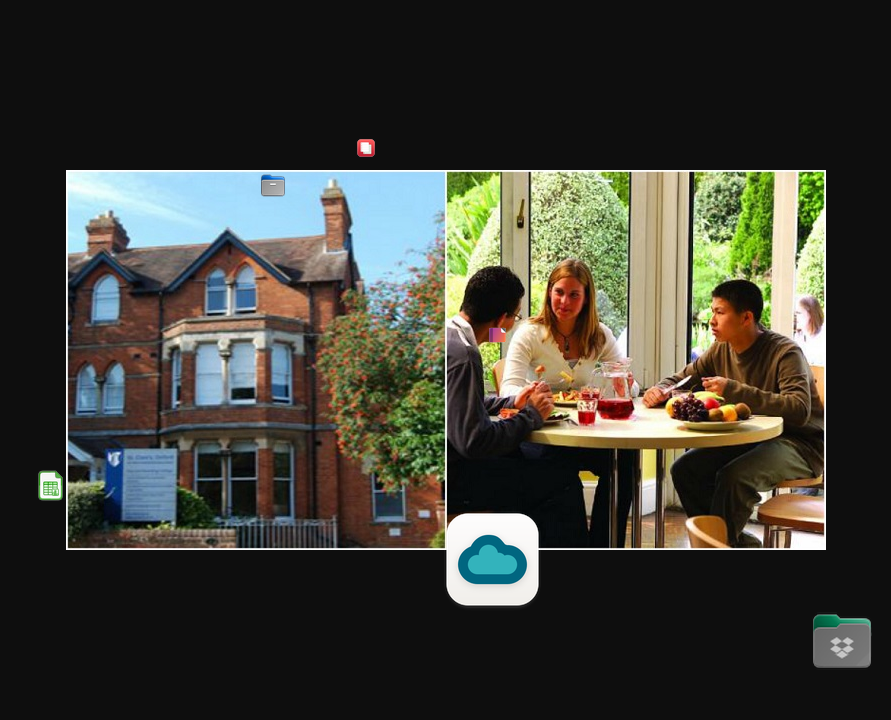  Describe the element at coordinates (273, 185) in the screenshot. I see `open the nautilus file manager` at that location.